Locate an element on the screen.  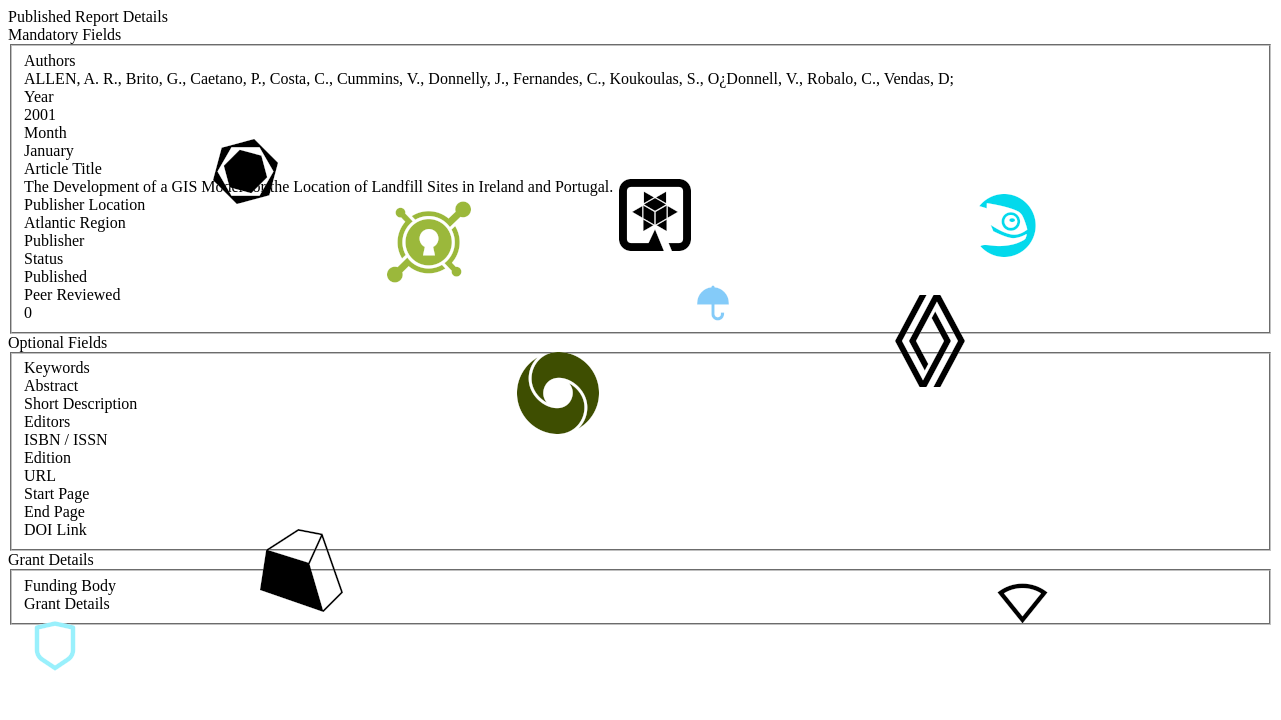
open graphite application is located at coordinates (245, 171).